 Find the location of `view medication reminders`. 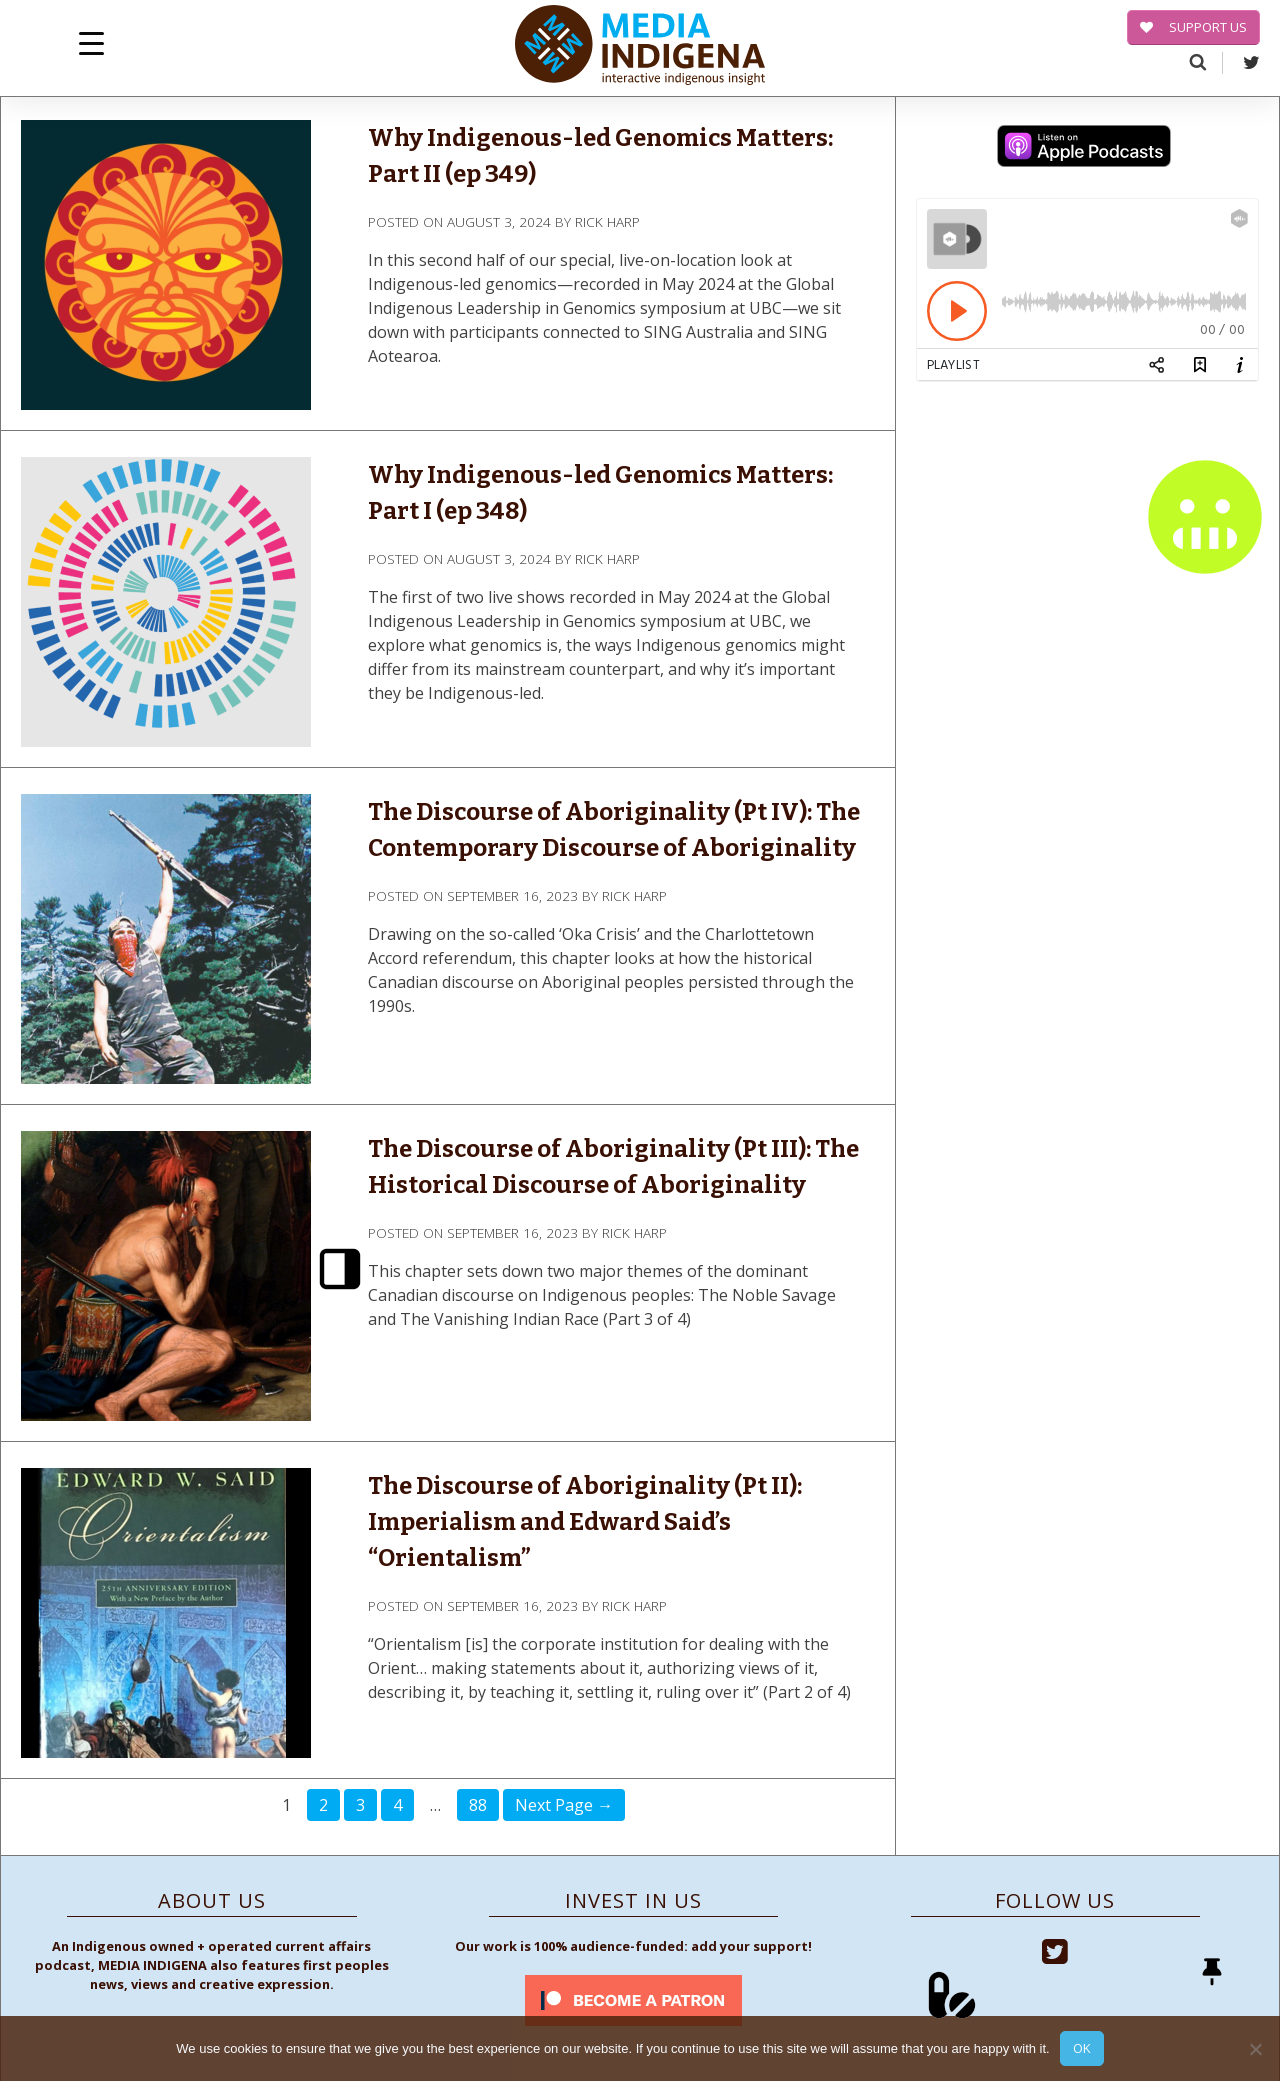

view medication reminders is located at coordinates (952, 1995).